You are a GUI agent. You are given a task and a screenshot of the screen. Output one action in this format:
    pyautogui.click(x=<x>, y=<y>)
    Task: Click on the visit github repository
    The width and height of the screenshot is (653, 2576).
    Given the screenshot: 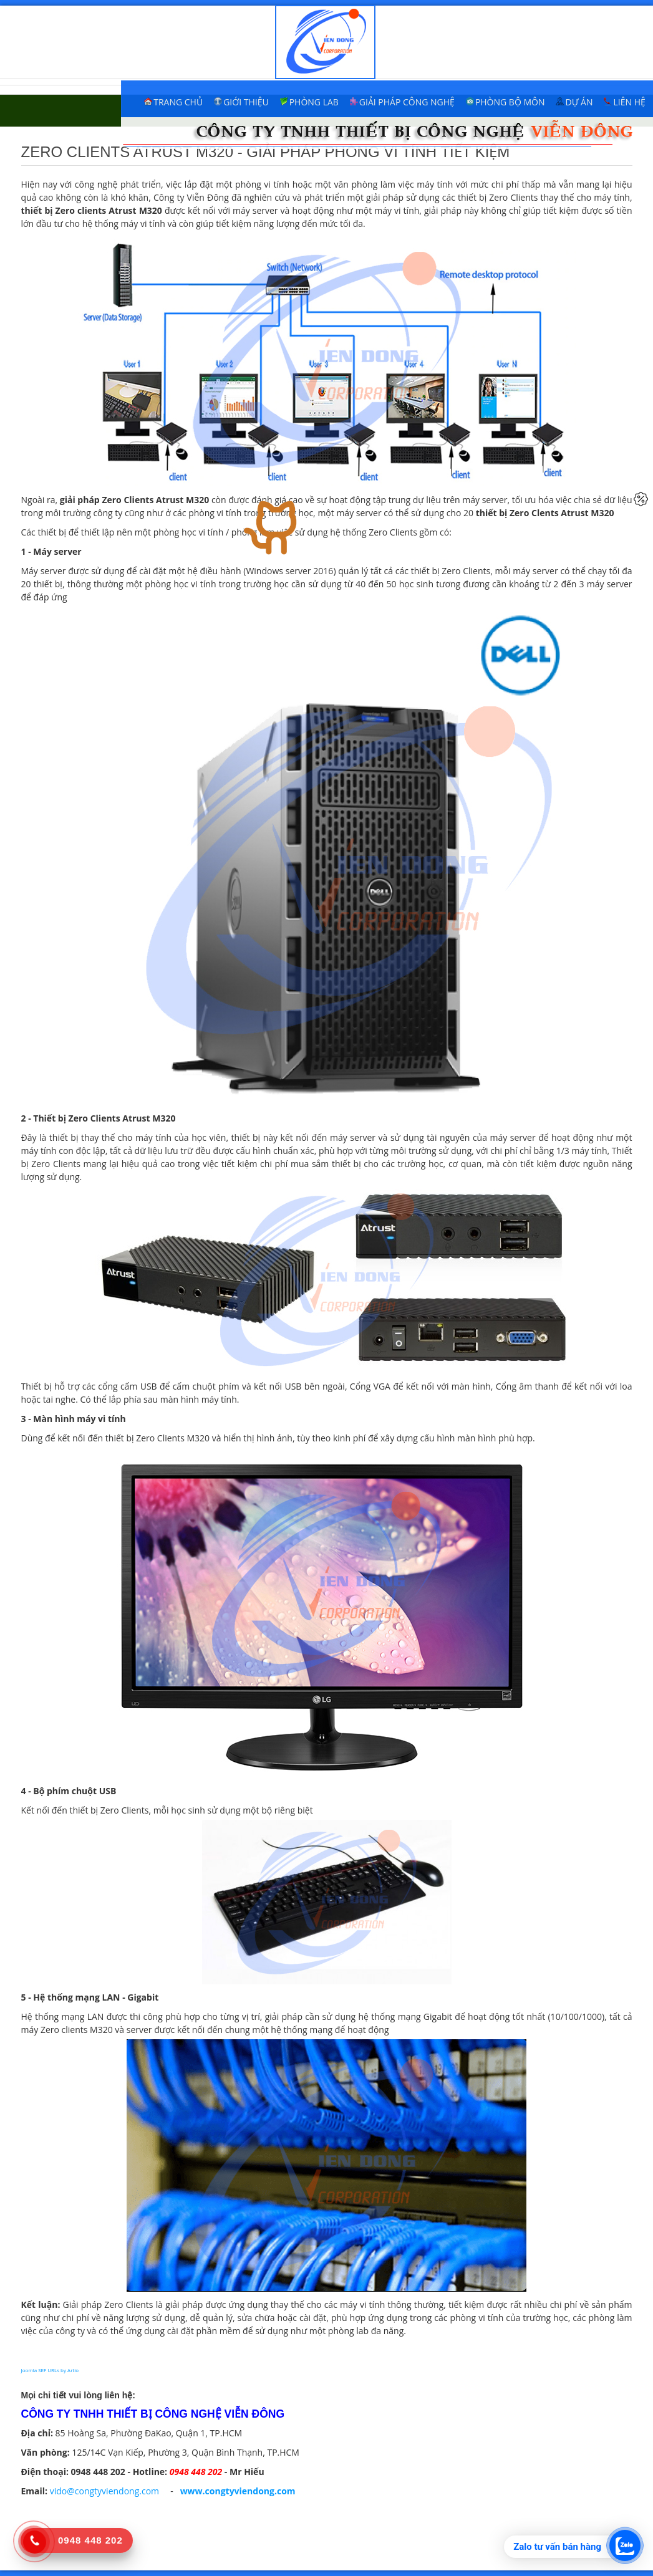 What is the action you would take?
    pyautogui.click(x=274, y=527)
    